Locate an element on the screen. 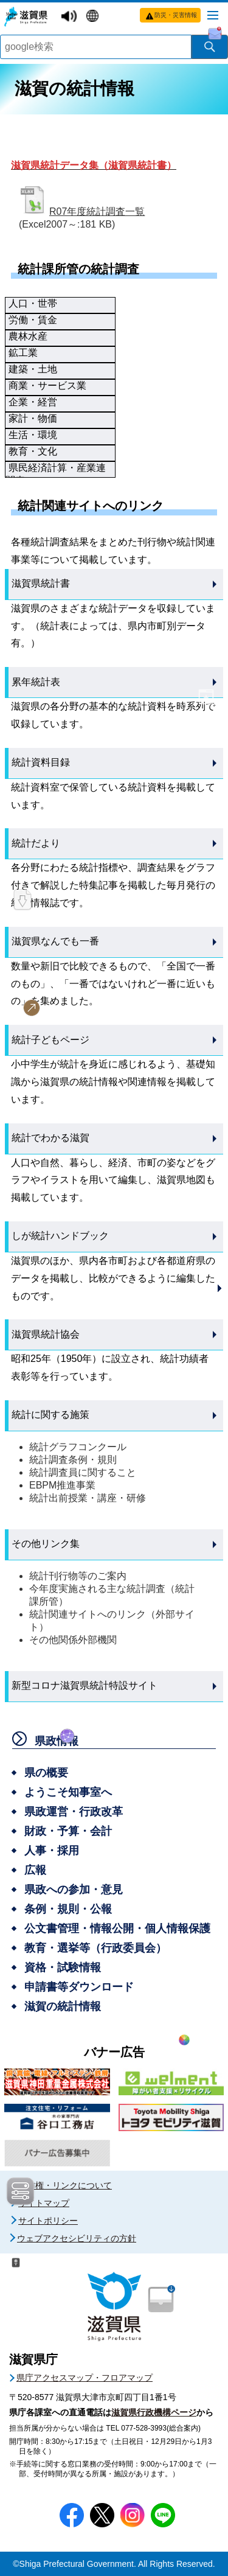 Image resolution: width=228 pixels, height=2576 pixels. access network workgroup or shared resources is located at coordinates (67, 1736).